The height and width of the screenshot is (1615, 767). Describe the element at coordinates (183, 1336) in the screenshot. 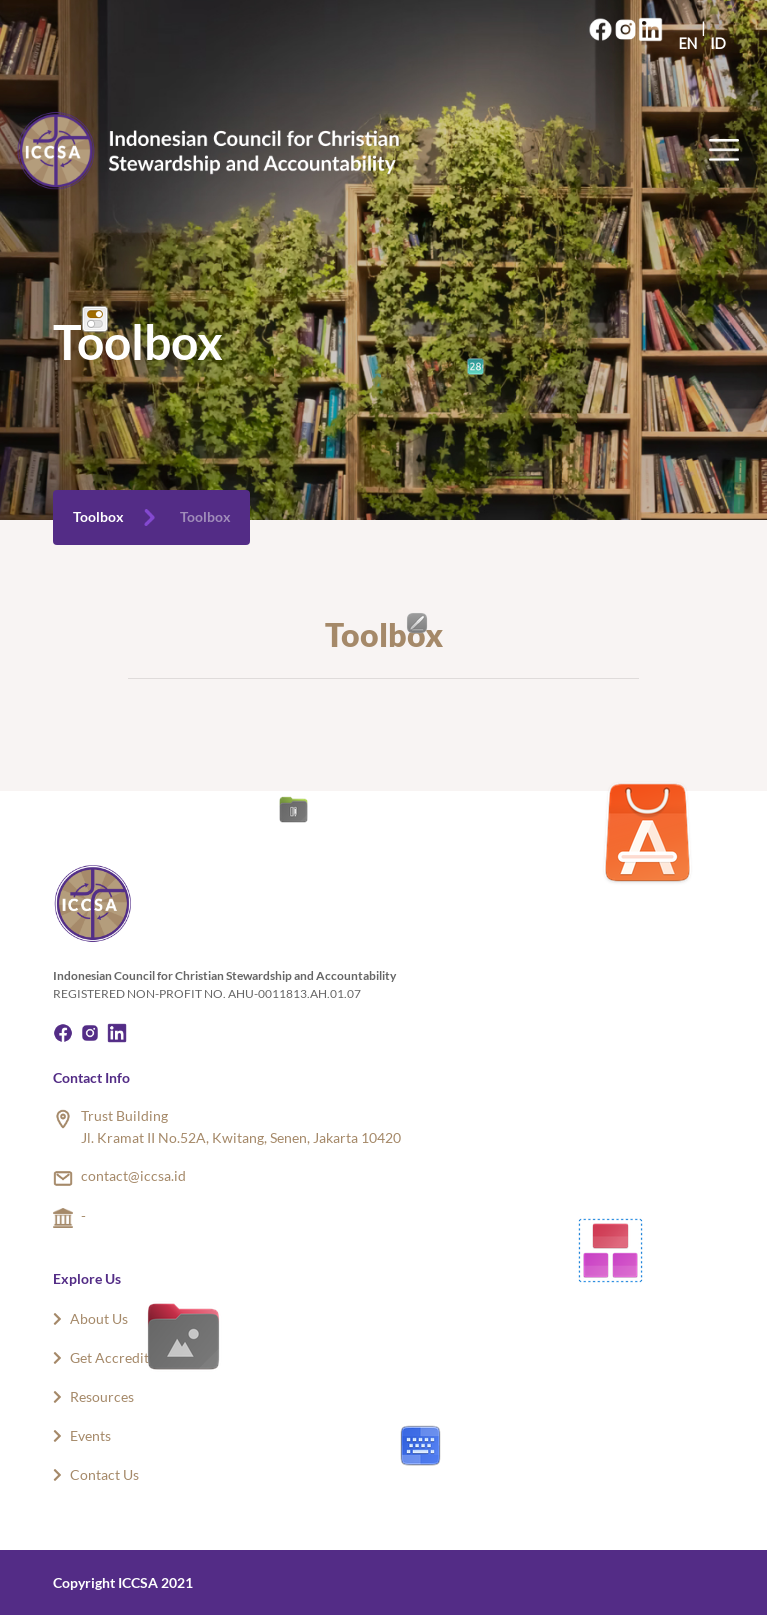

I see `open your pictures folder` at that location.